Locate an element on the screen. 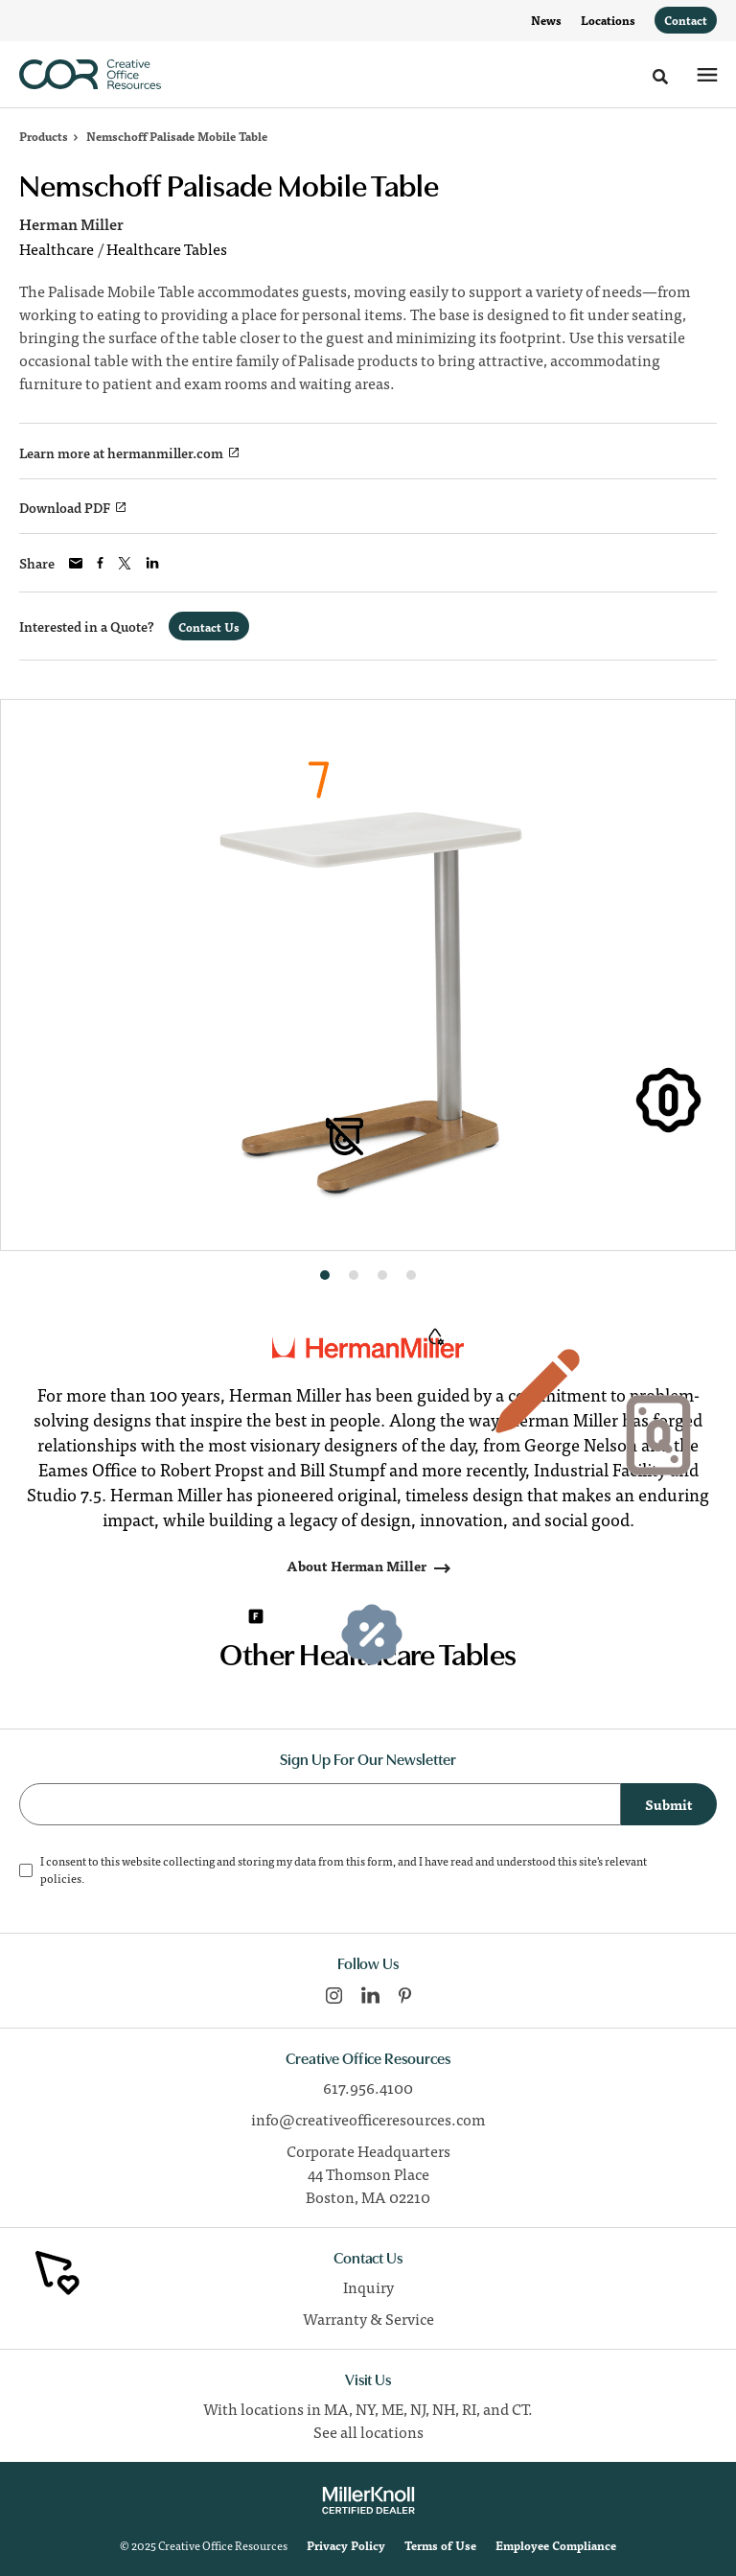 This screenshot has width=736, height=2576. indicates item number 7 in a list or sequence is located at coordinates (318, 779).